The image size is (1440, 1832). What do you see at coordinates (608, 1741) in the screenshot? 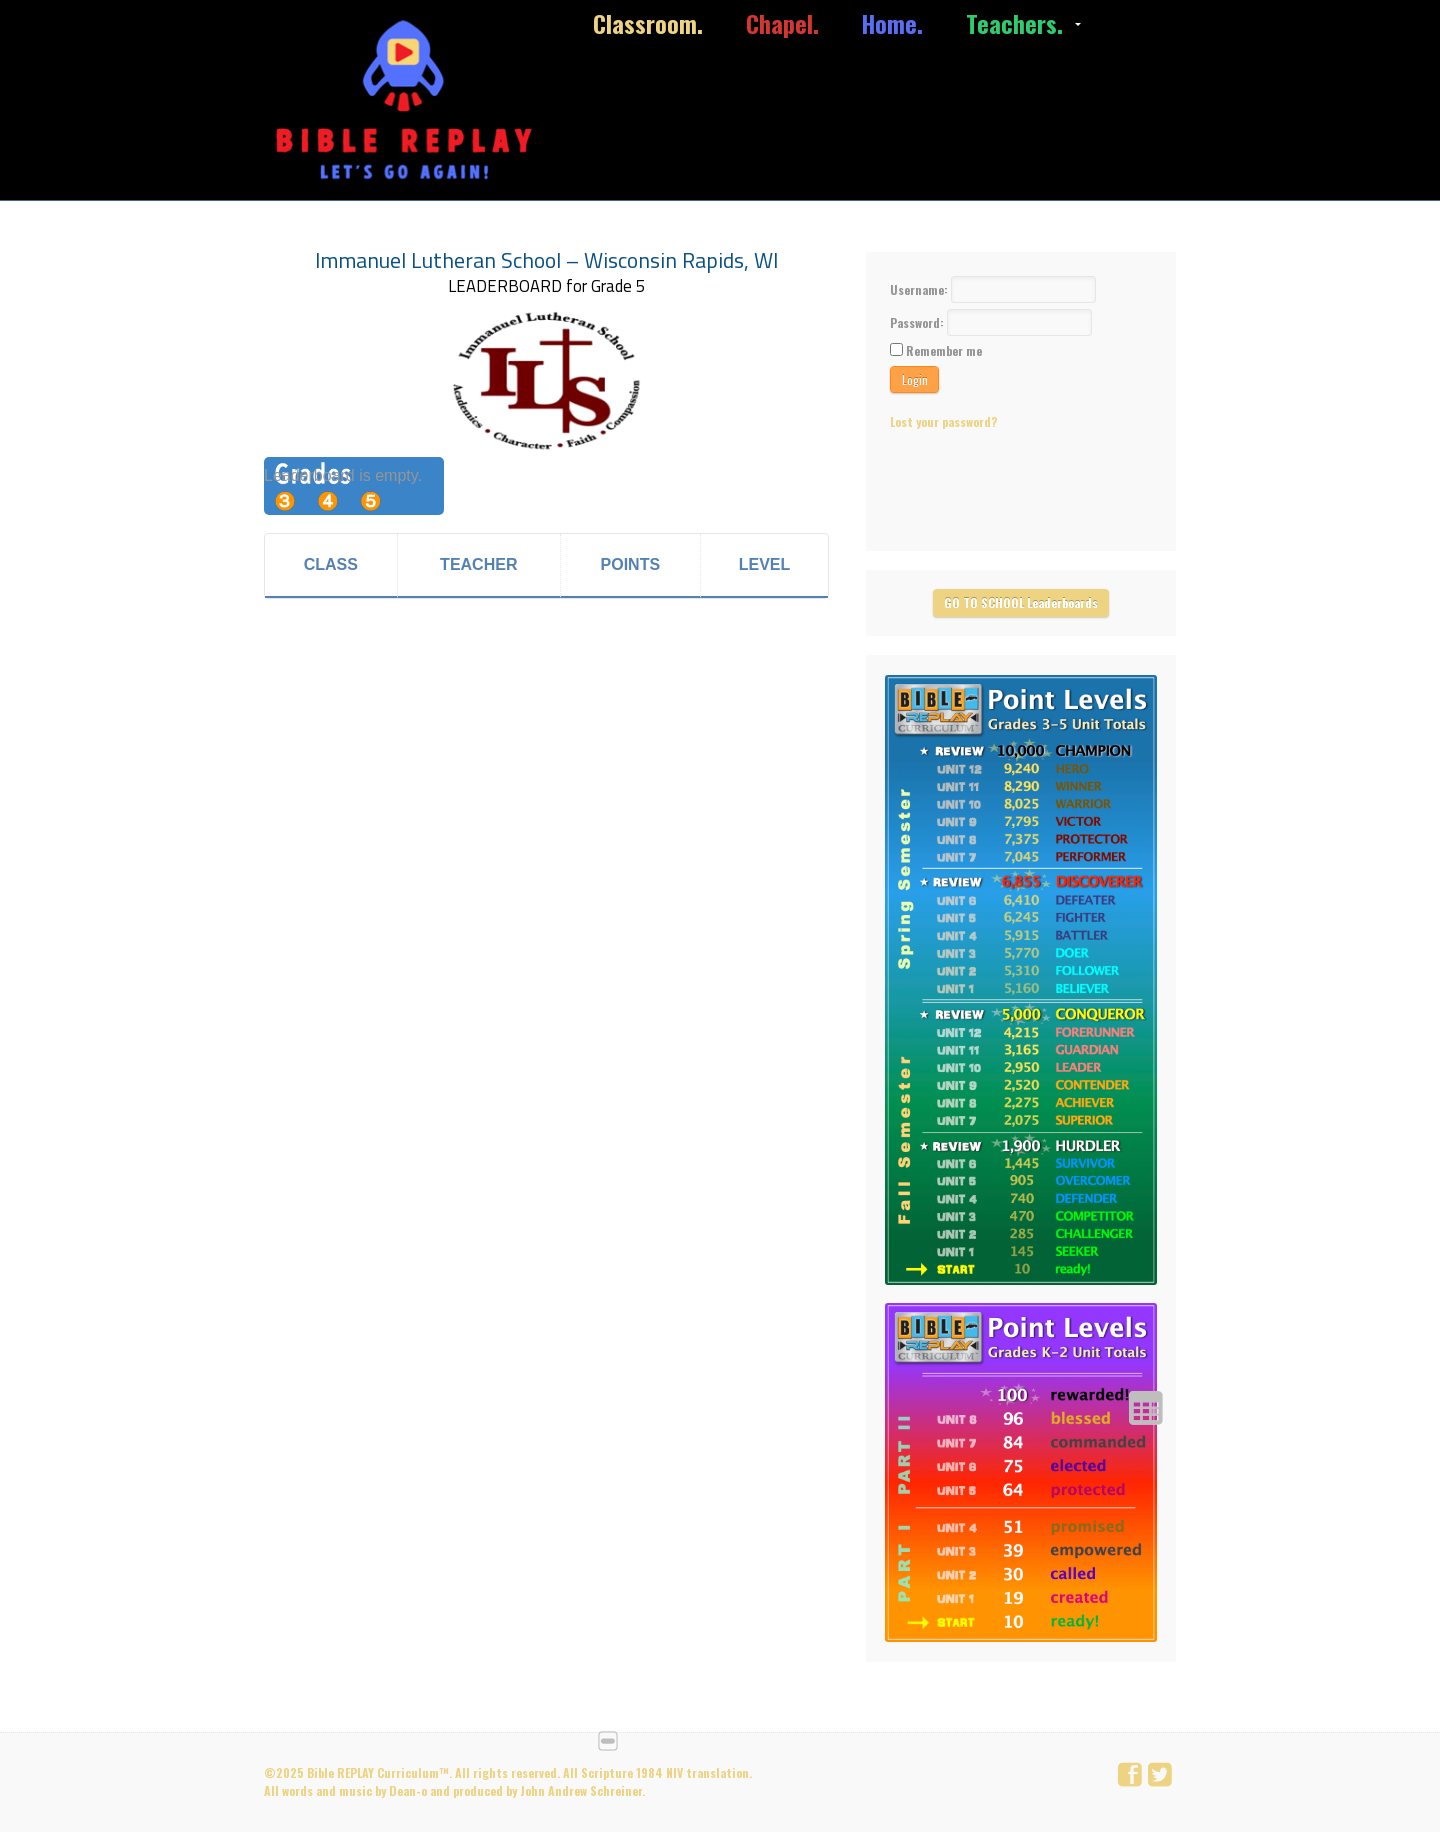
I see `indicates a partially selected or indeterminate checkbox state` at bounding box center [608, 1741].